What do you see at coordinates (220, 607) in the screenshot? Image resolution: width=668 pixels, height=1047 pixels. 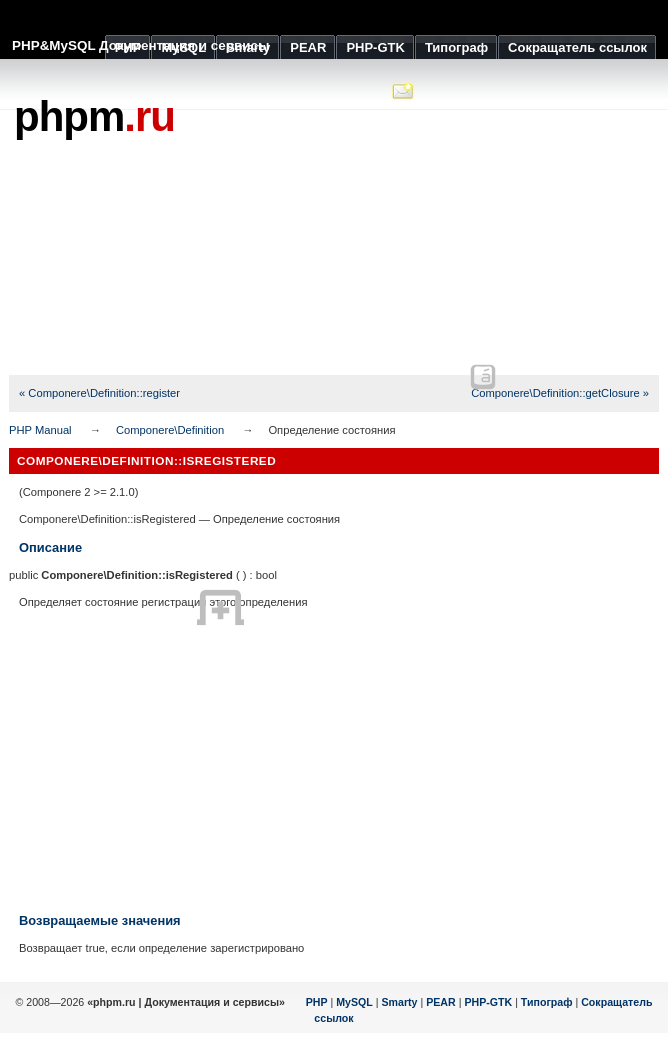 I see `open a new browser tab` at bounding box center [220, 607].